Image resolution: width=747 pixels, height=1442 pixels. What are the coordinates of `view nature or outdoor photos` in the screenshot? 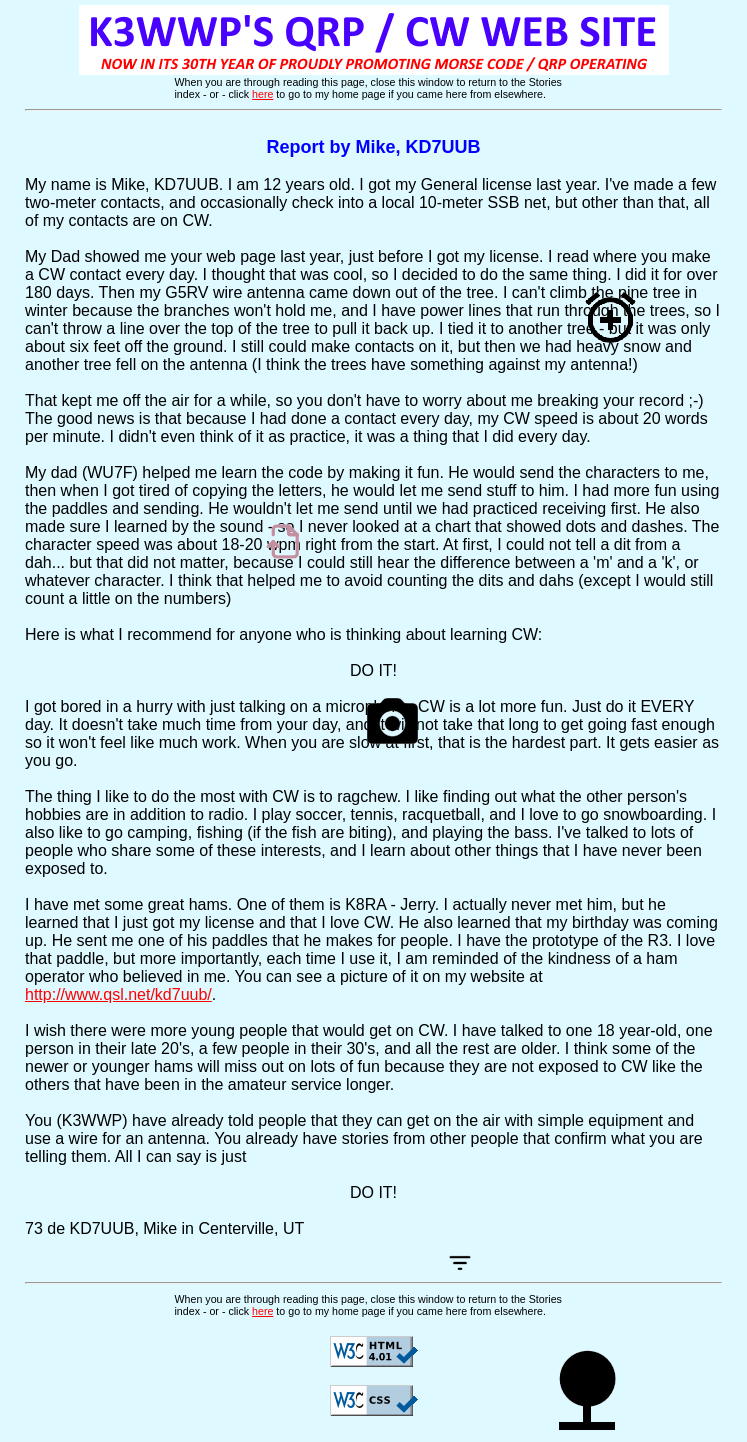 It's located at (587, 1390).